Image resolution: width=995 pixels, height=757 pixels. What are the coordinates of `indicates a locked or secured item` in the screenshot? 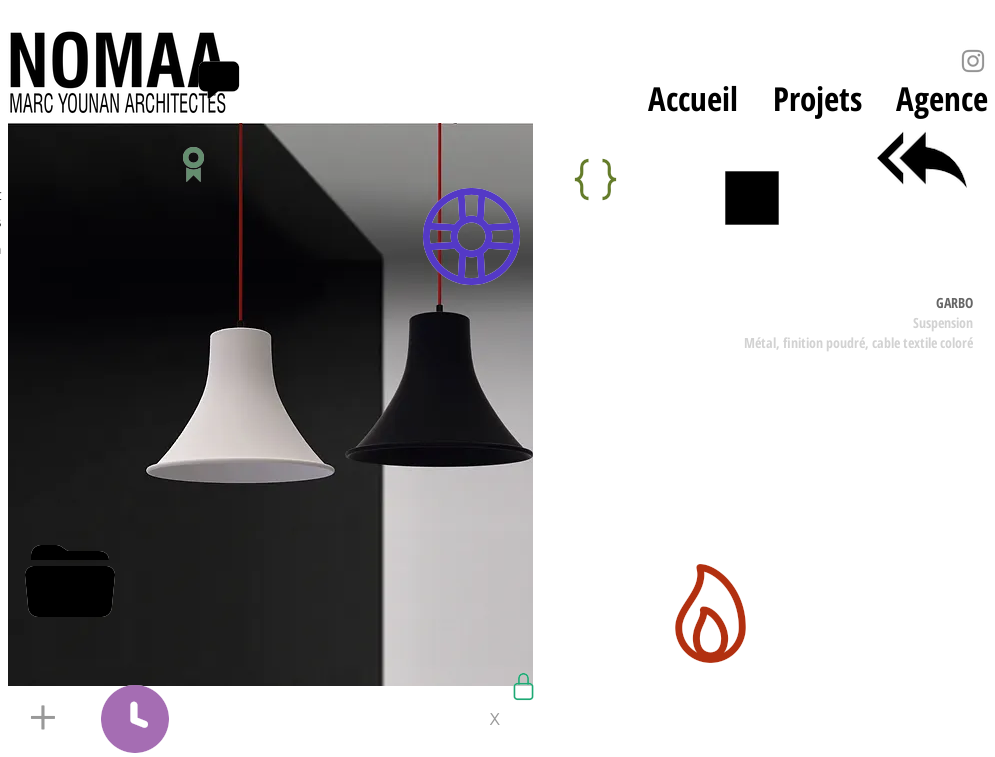 It's located at (523, 686).